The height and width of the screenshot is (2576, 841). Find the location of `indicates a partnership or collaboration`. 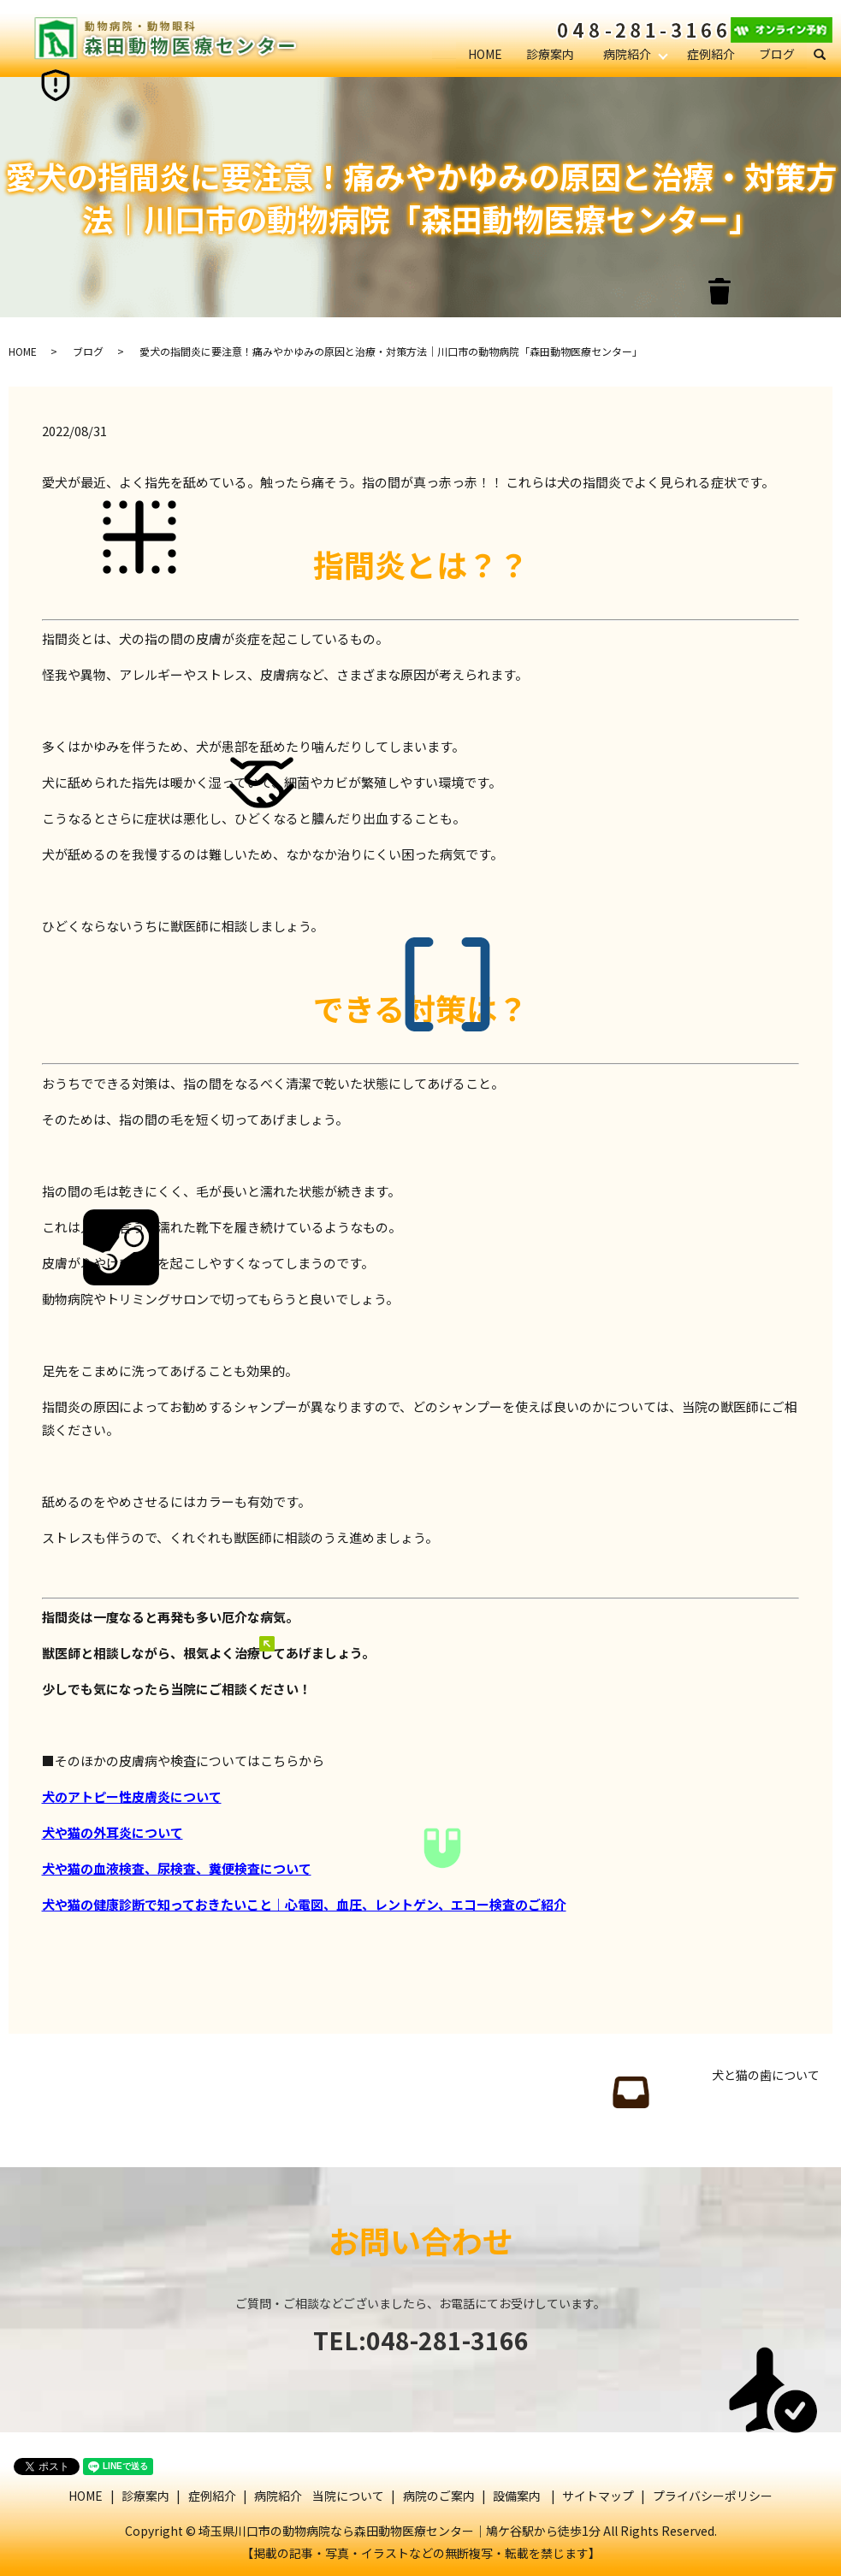

indicates a partnership or collaboration is located at coordinates (262, 782).